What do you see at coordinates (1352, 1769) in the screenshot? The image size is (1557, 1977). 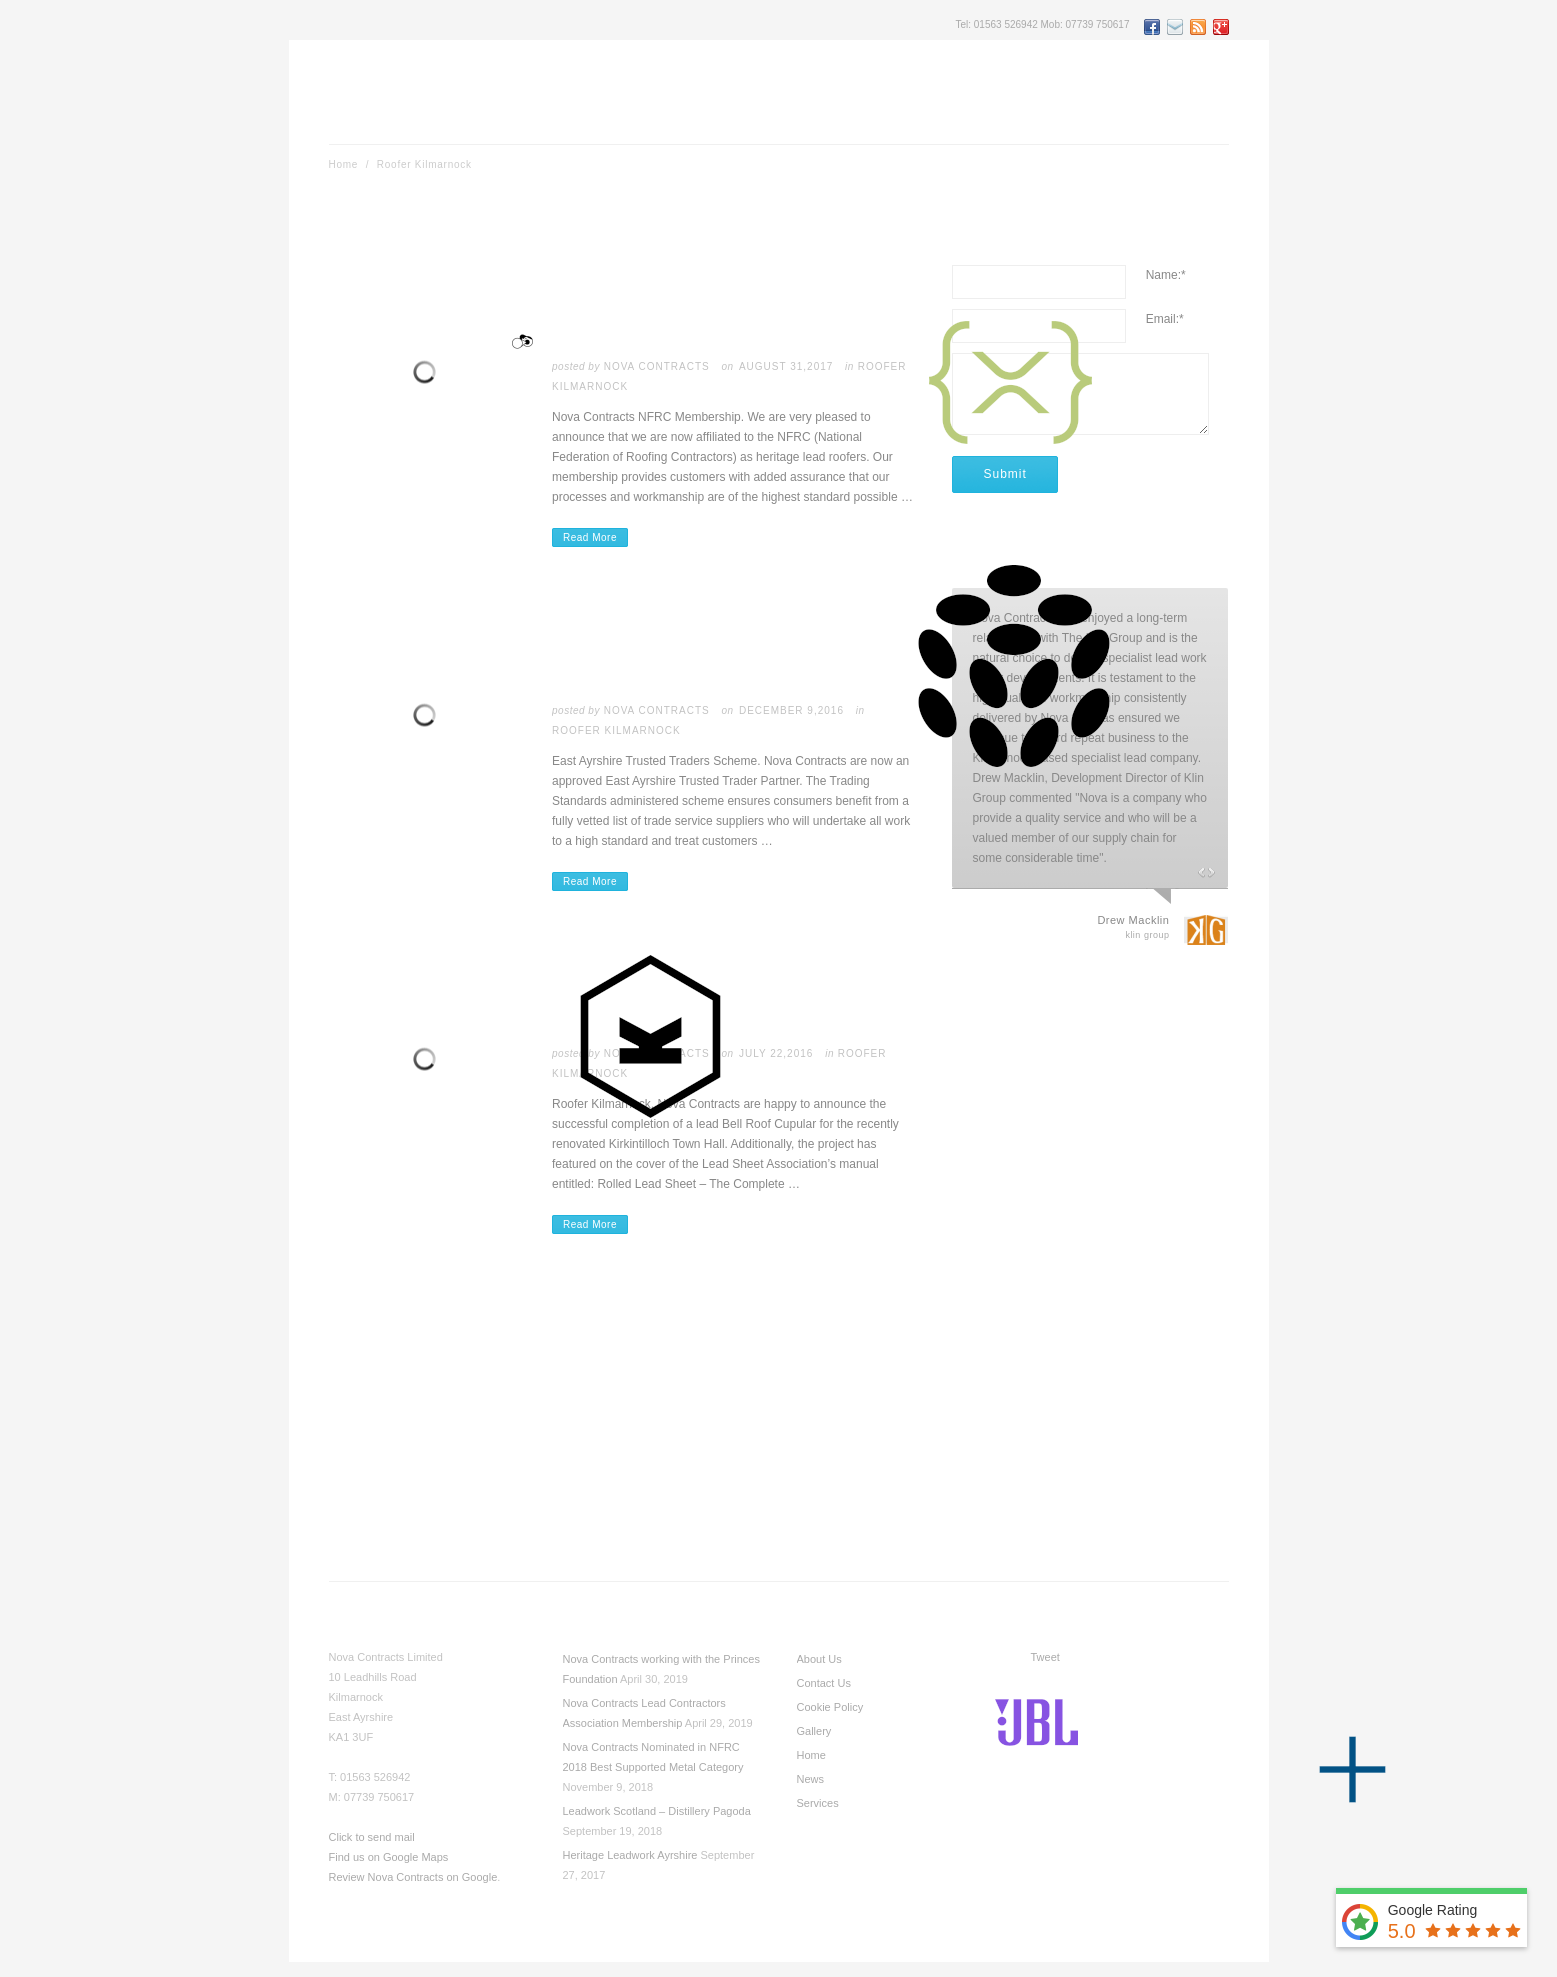 I see `add a new item` at bounding box center [1352, 1769].